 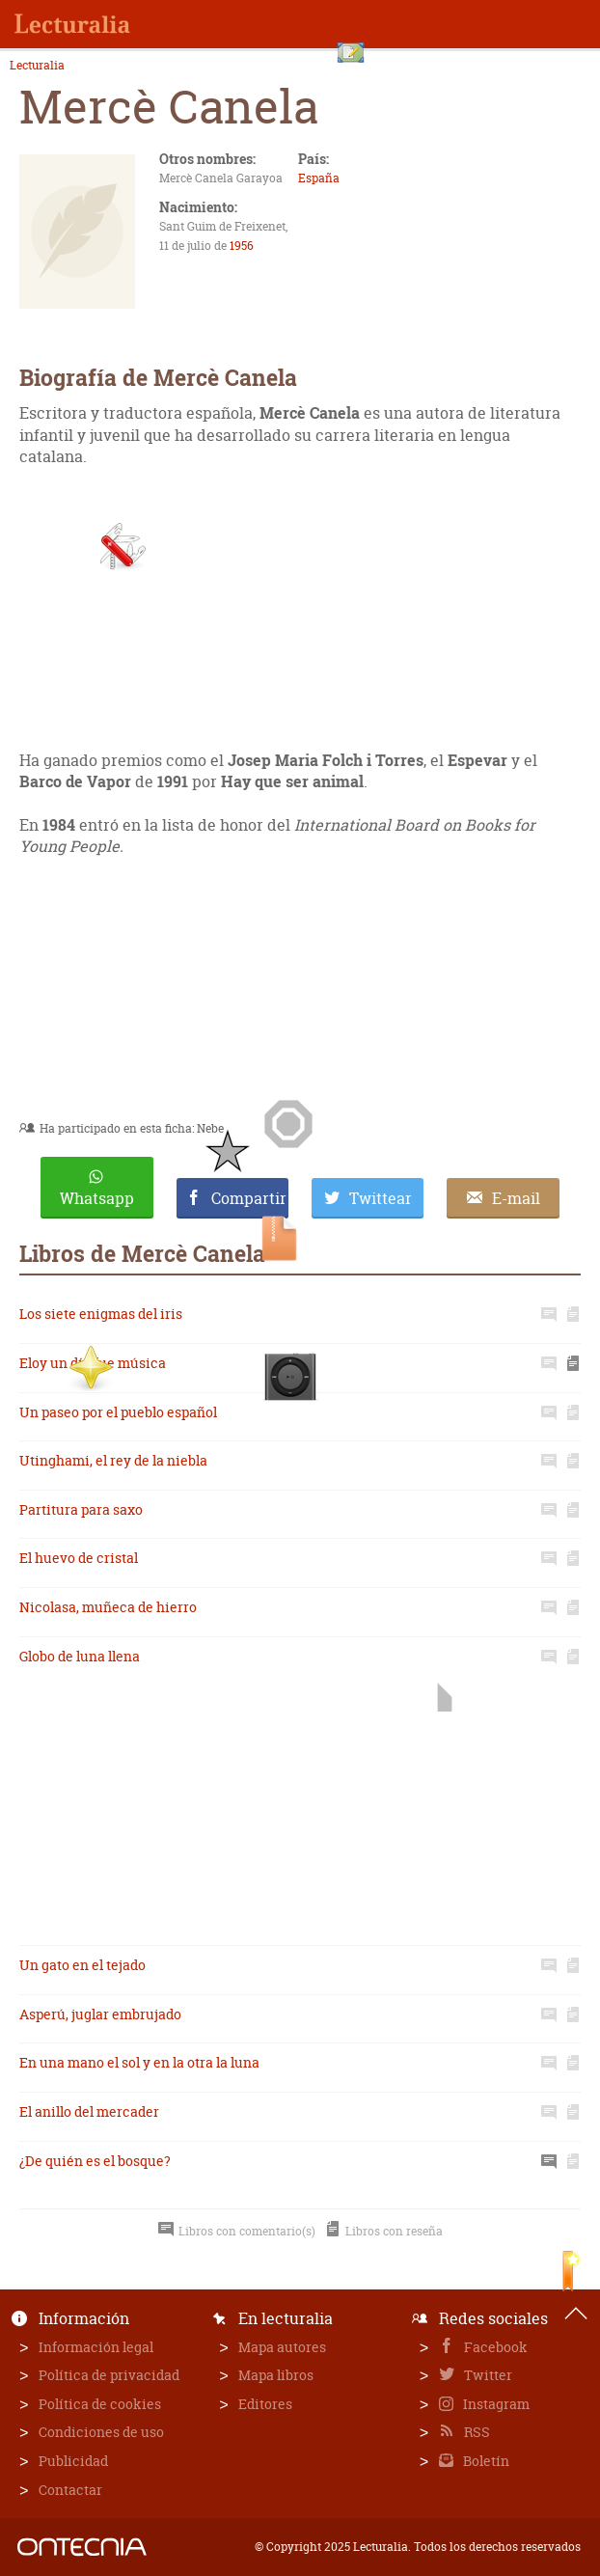 I want to click on view information about this application, so click(x=91, y=1368).